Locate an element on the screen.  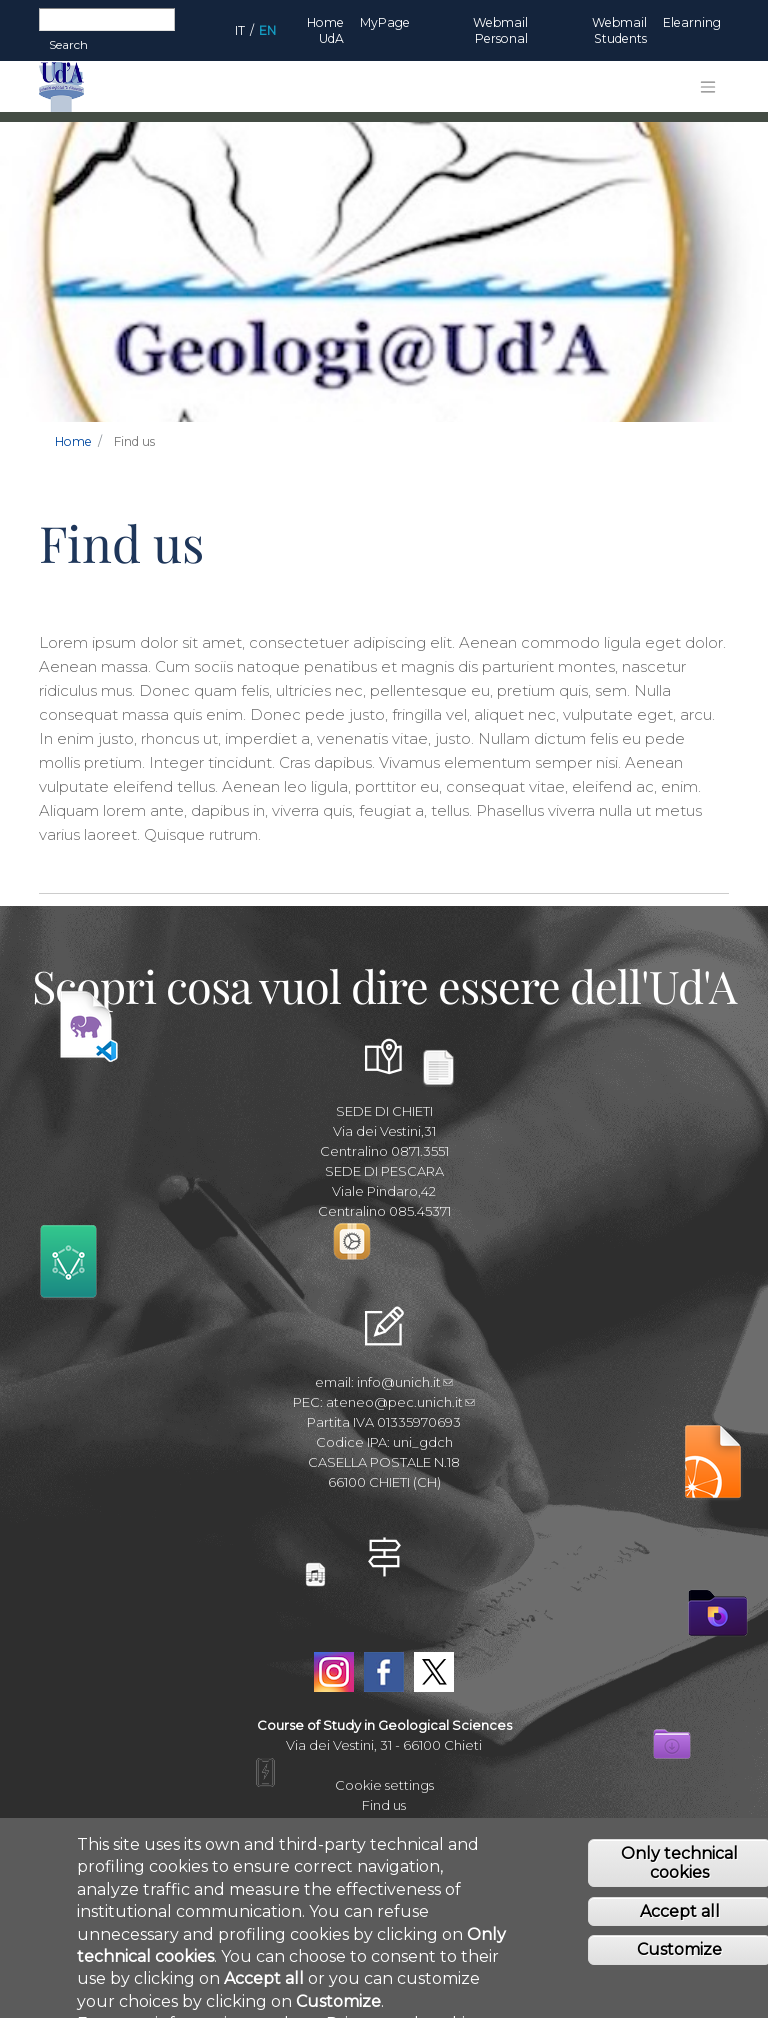
open a PHP file in Visual Studio Code is located at coordinates (86, 1026).